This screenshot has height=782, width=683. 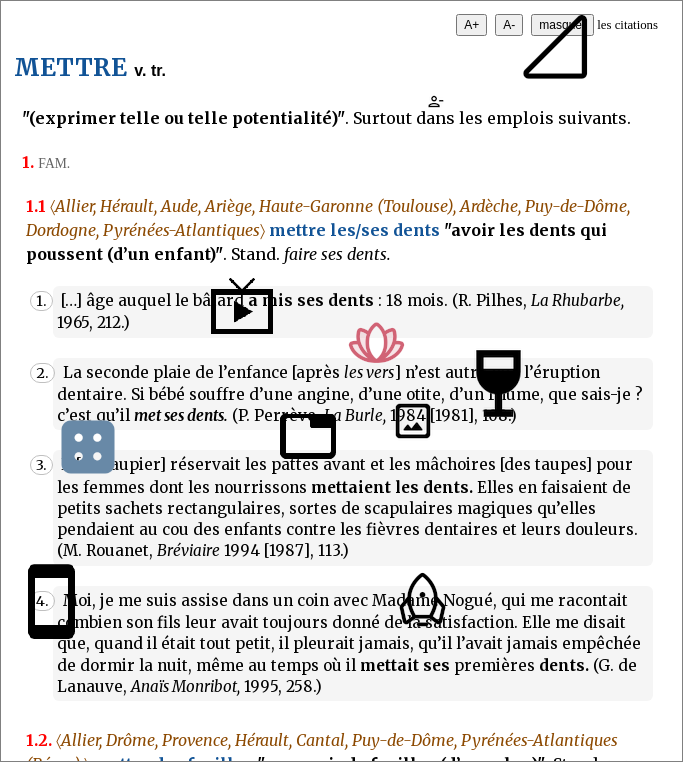 I want to click on open a new browser tab, so click(x=308, y=436).